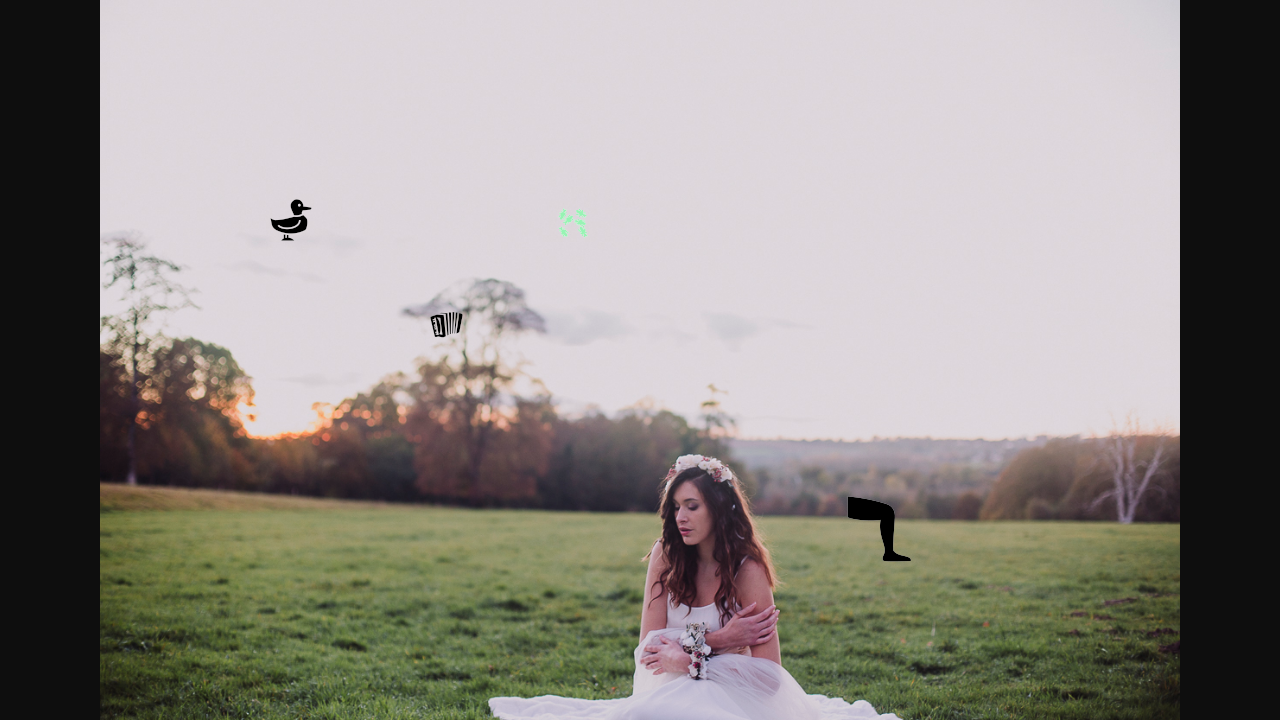 The image size is (1280, 720). What do you see at coordinates (446, 323) in the screenshot?
I see `select accordion instrument` at bounding box center [446, 323].